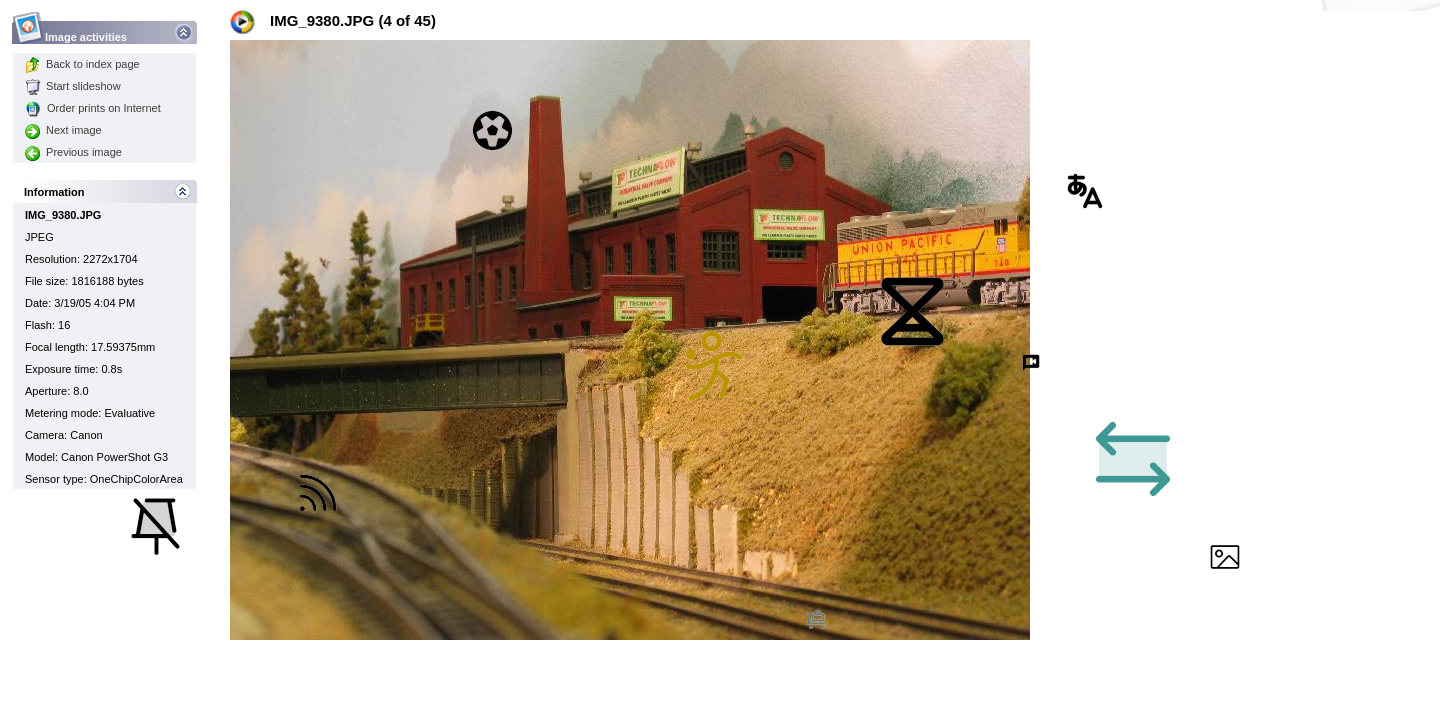  Describe the element at coordinates (815, 619) in the screenshot. I see `access luggage or baggage services` at that location.